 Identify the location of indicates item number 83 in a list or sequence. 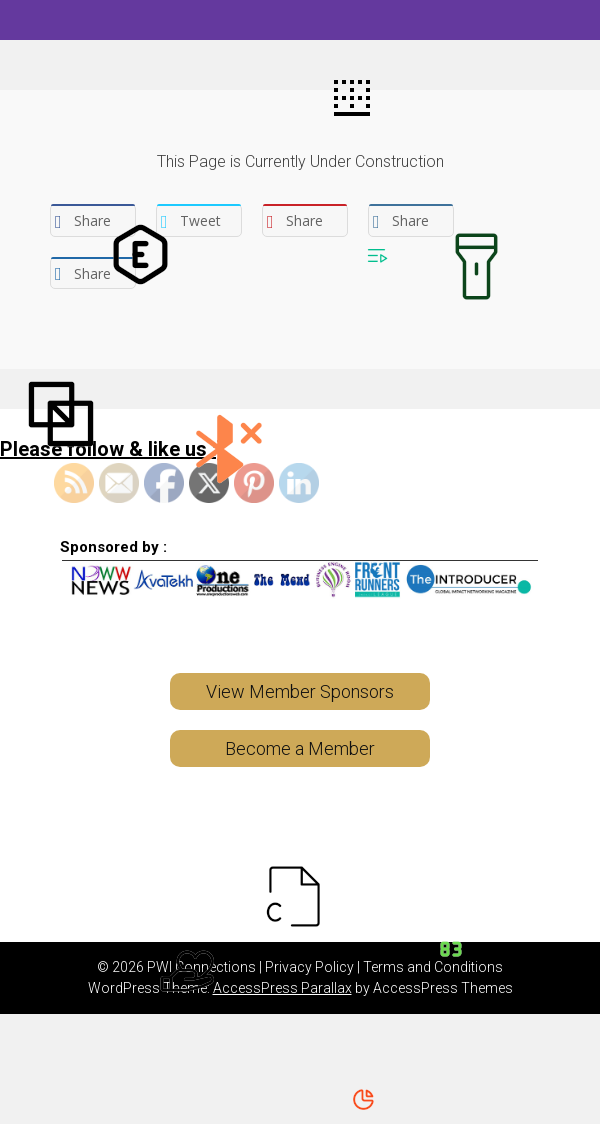
(451, 949).